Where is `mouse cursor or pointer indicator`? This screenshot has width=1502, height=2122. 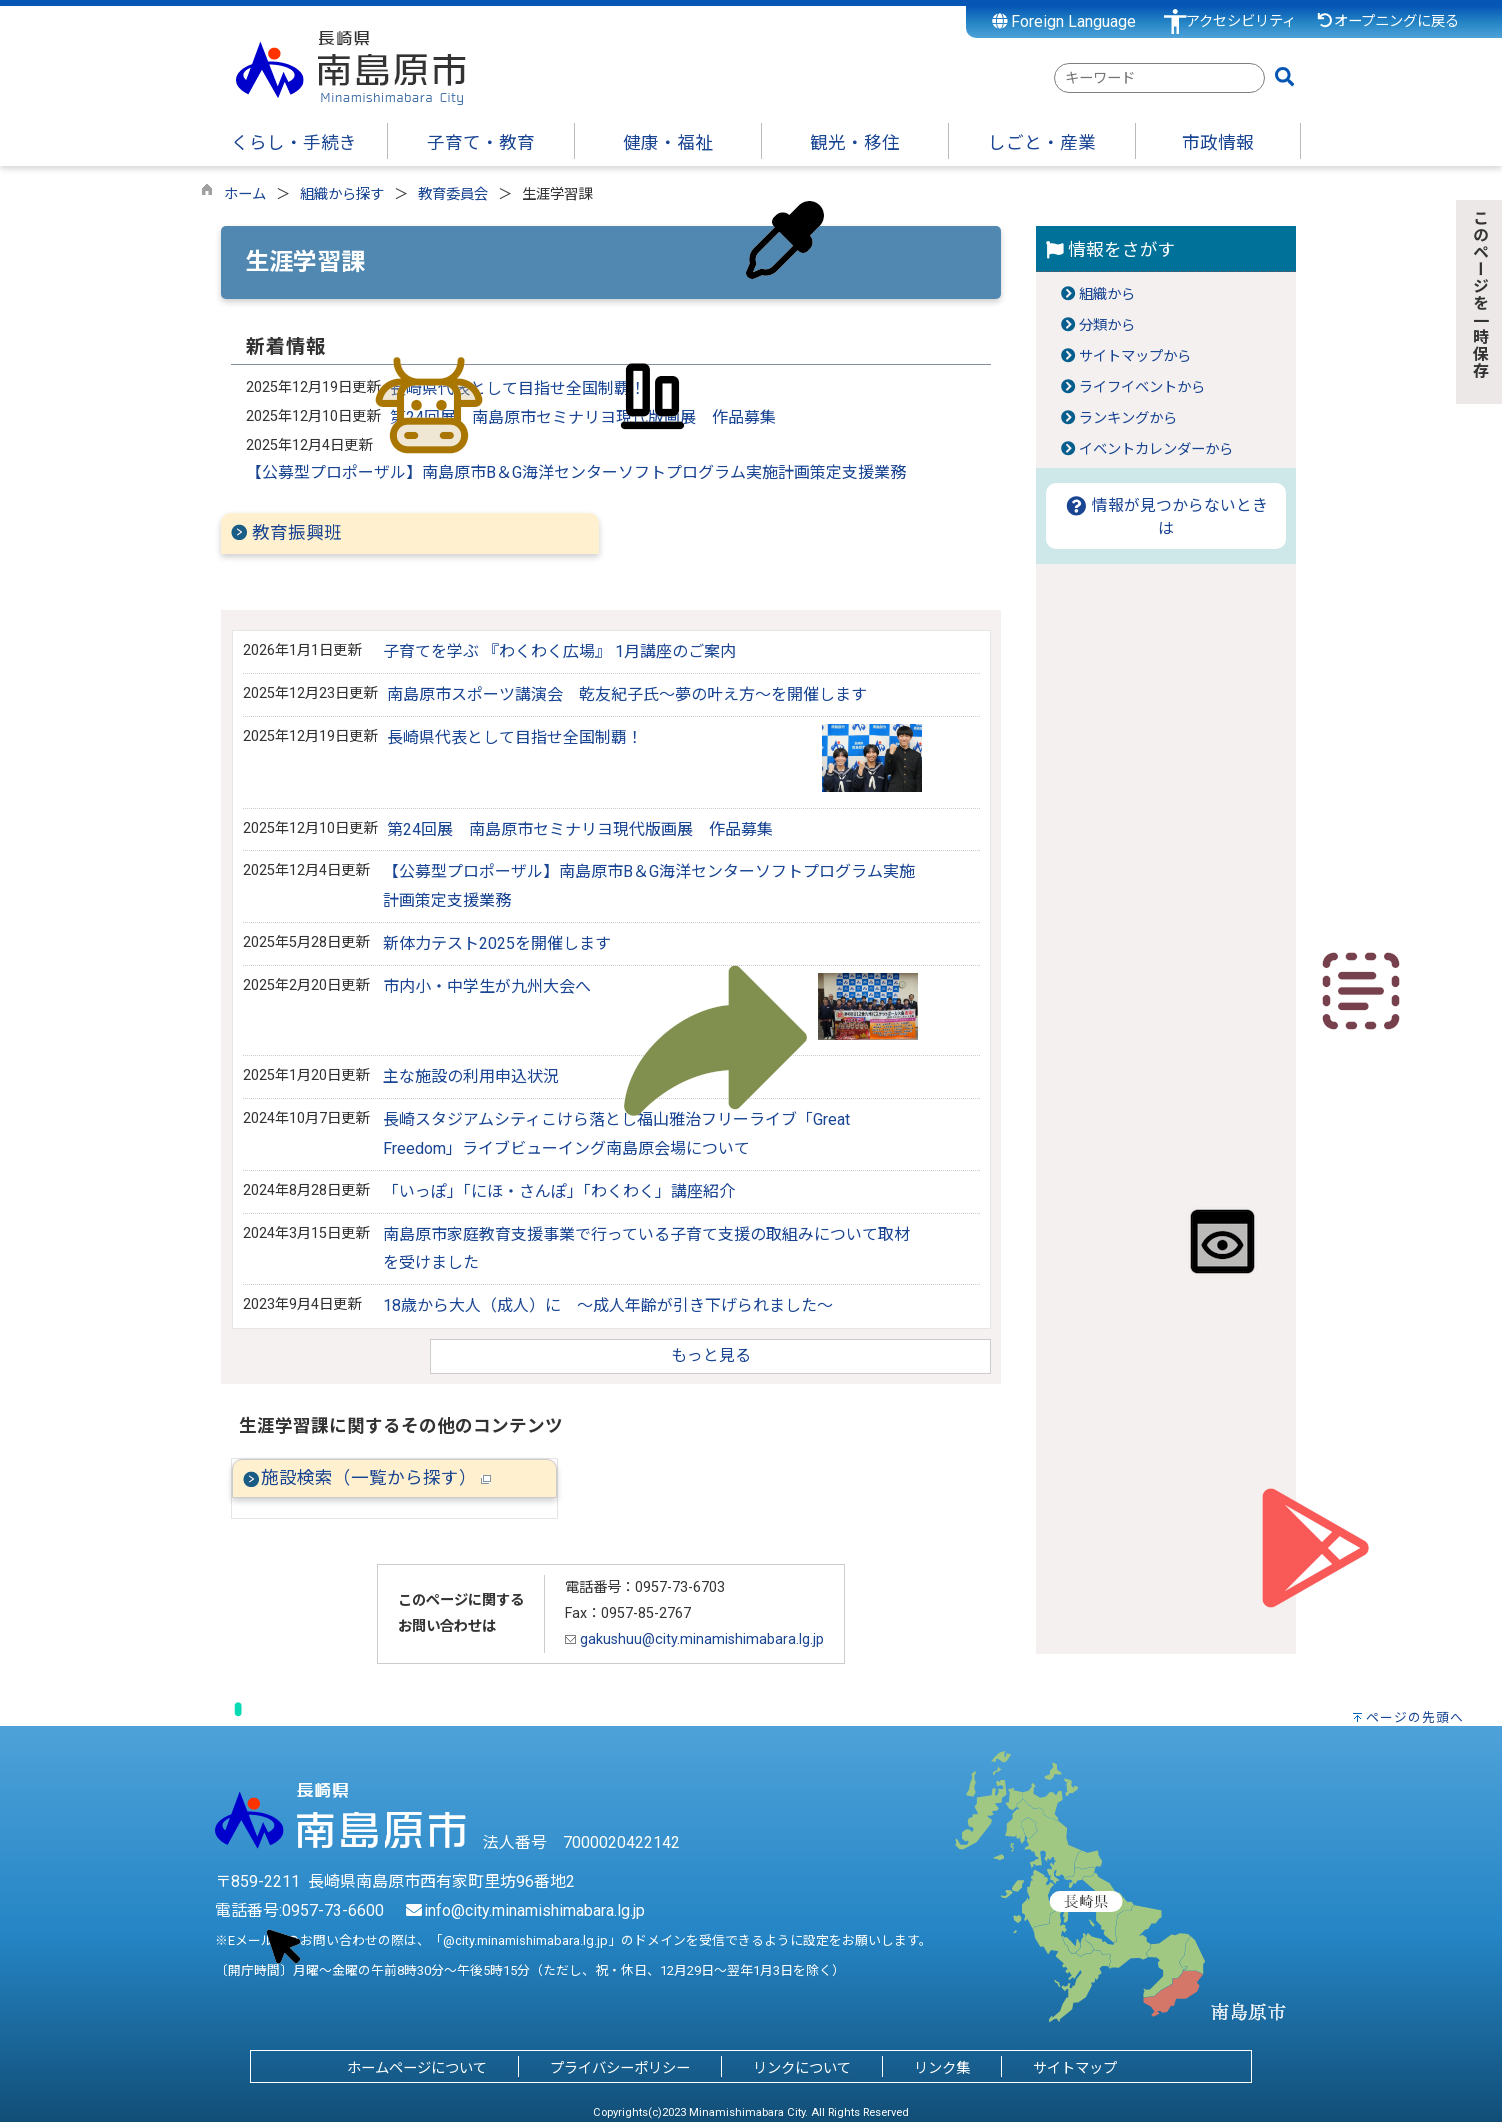
mouse cursor or pointer indicator is located at coordinates (283, 1946).